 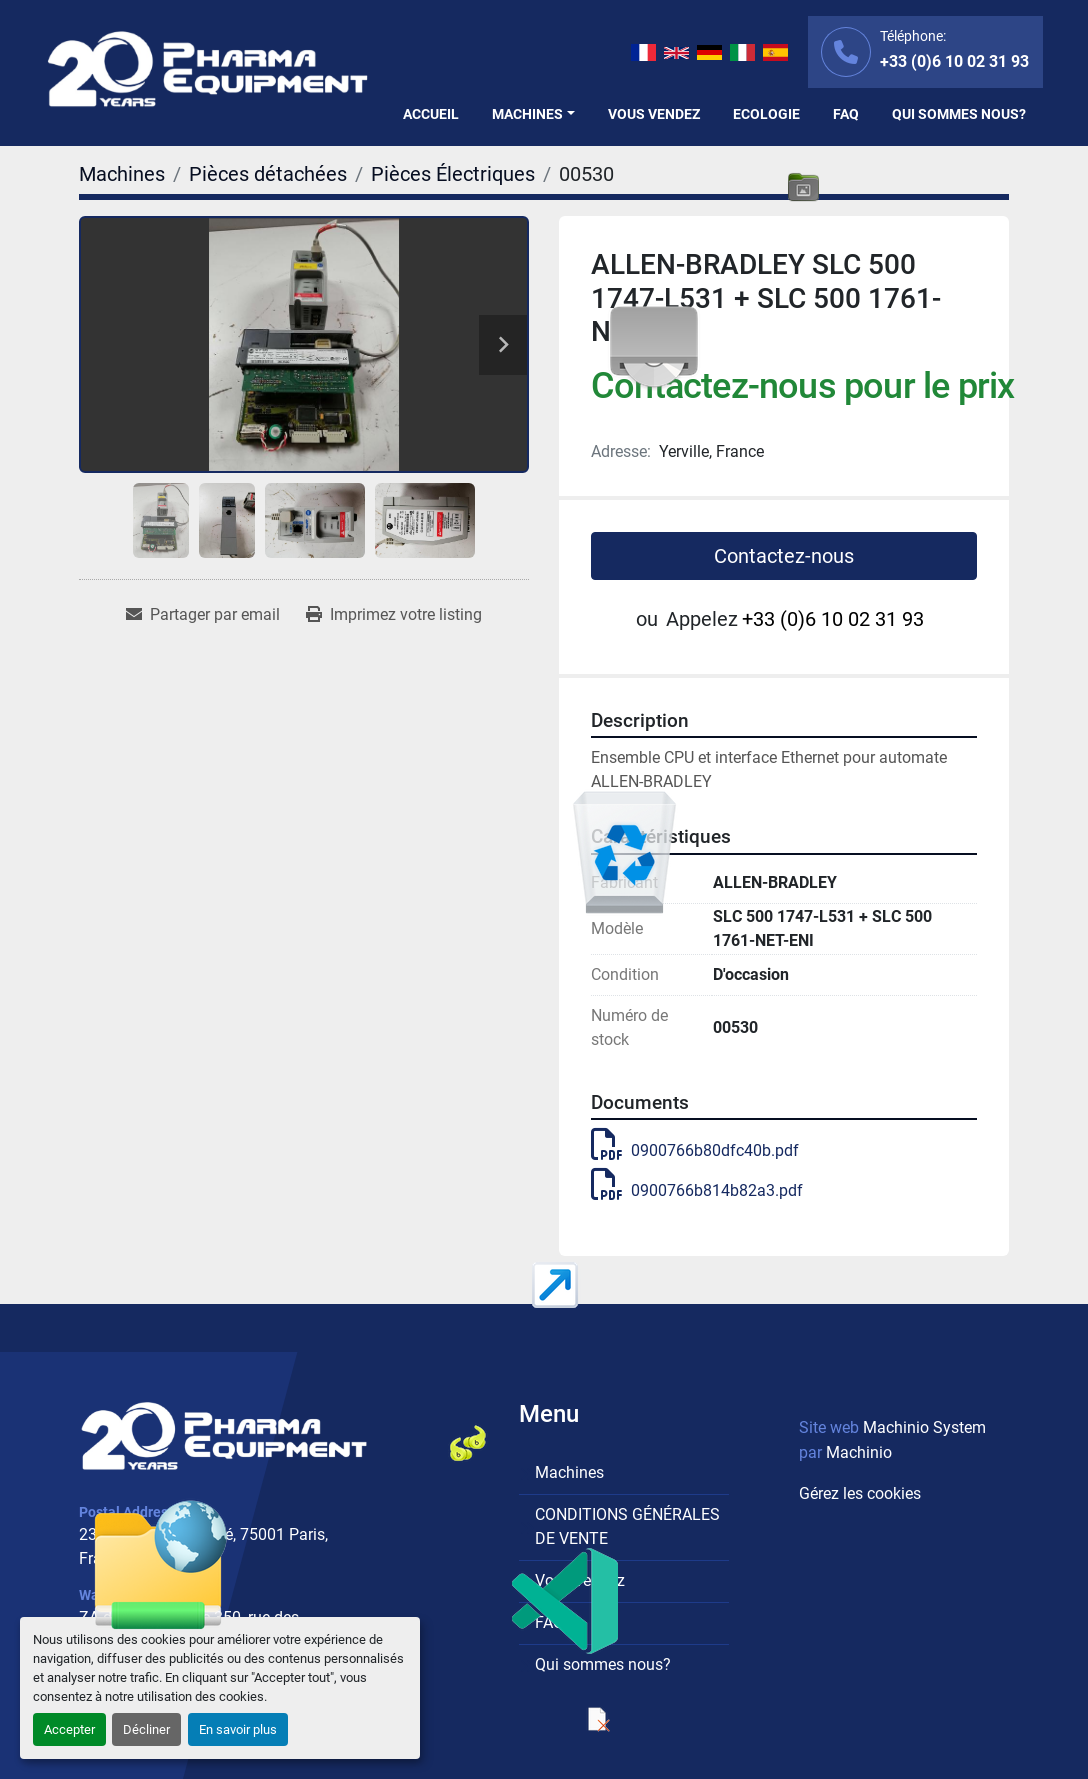 I want to click on open visual studio code editor, so click(x=565, y=1601).